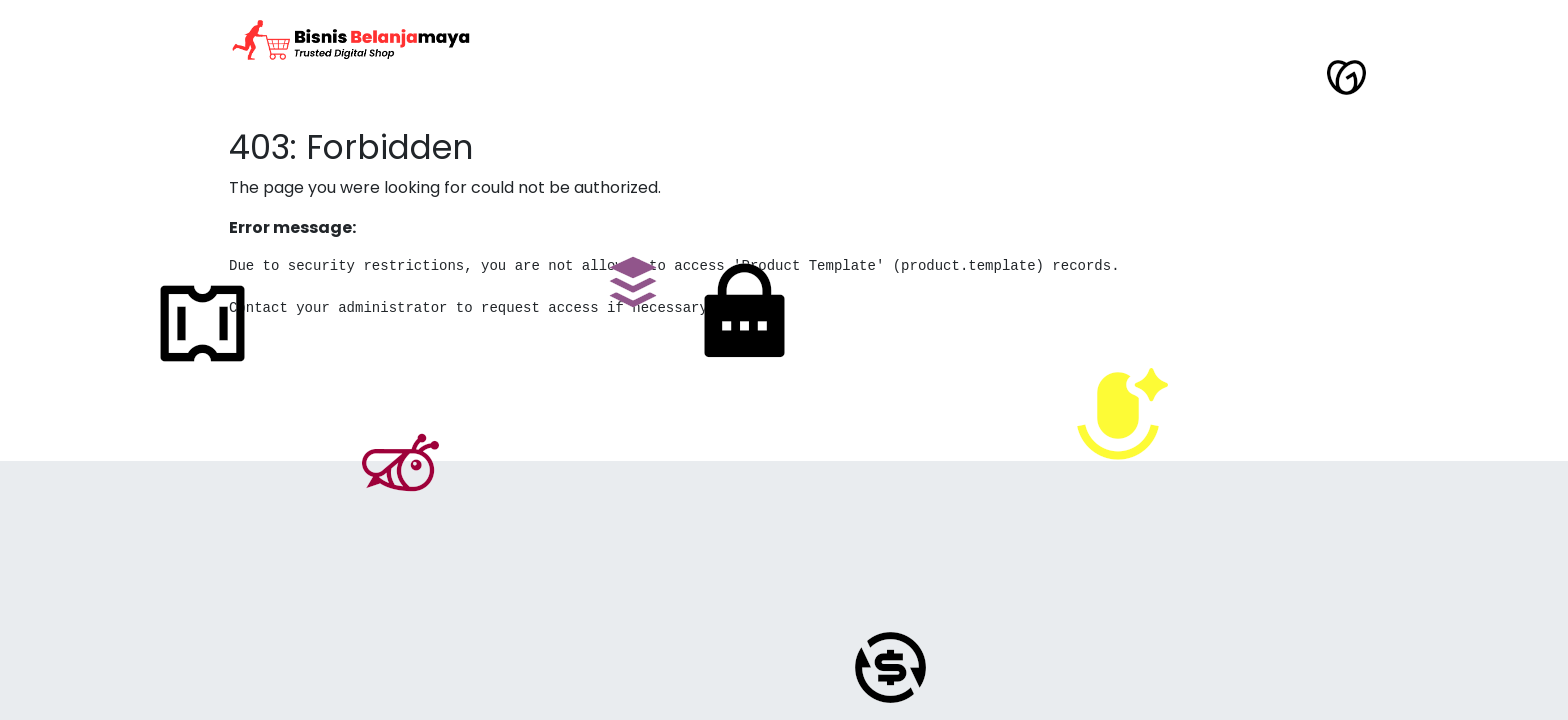 This screenshot has height=720, width=1568. I want to click on open the Honeygain app, so click(400, 462).